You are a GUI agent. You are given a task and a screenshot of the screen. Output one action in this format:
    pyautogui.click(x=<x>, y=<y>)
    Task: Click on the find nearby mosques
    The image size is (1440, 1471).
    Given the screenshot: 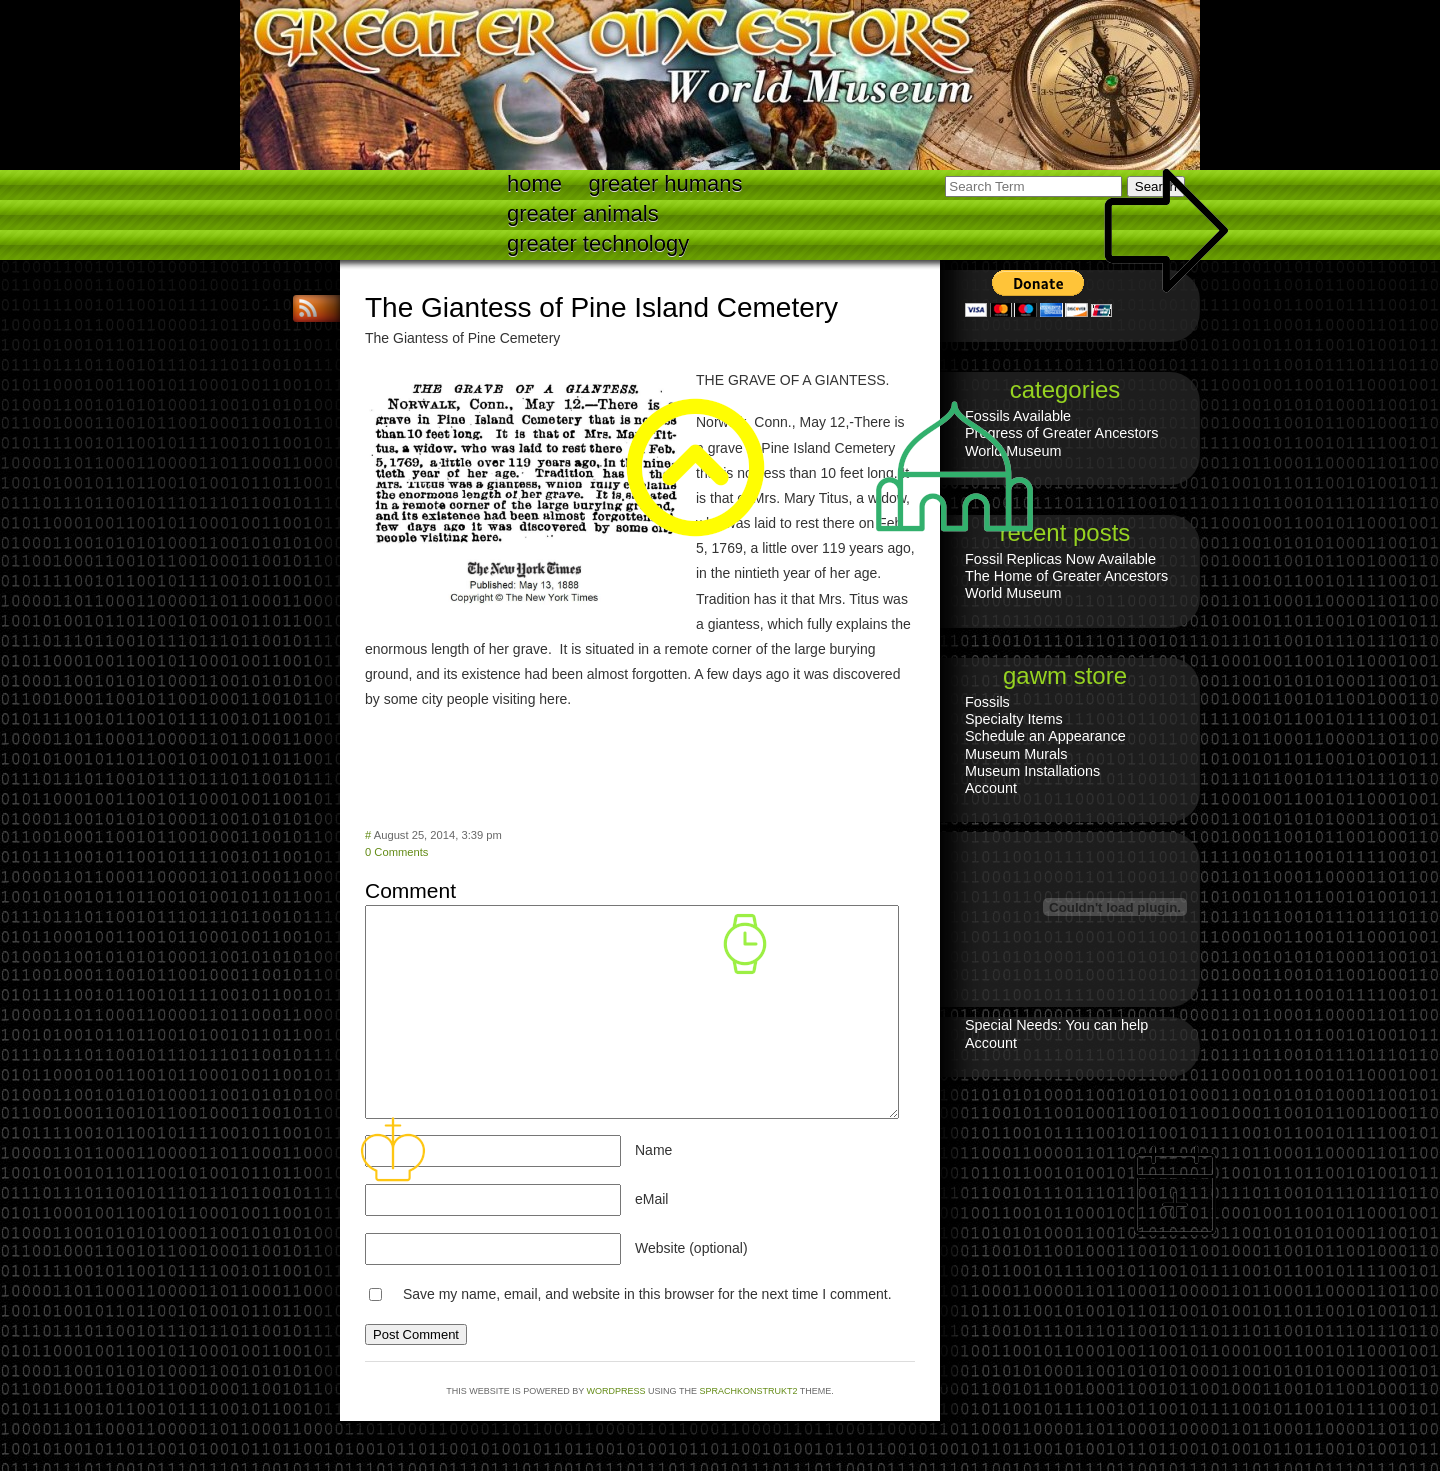 What is the action you would take?
    pyautogui.click(x=954, y=474)
    